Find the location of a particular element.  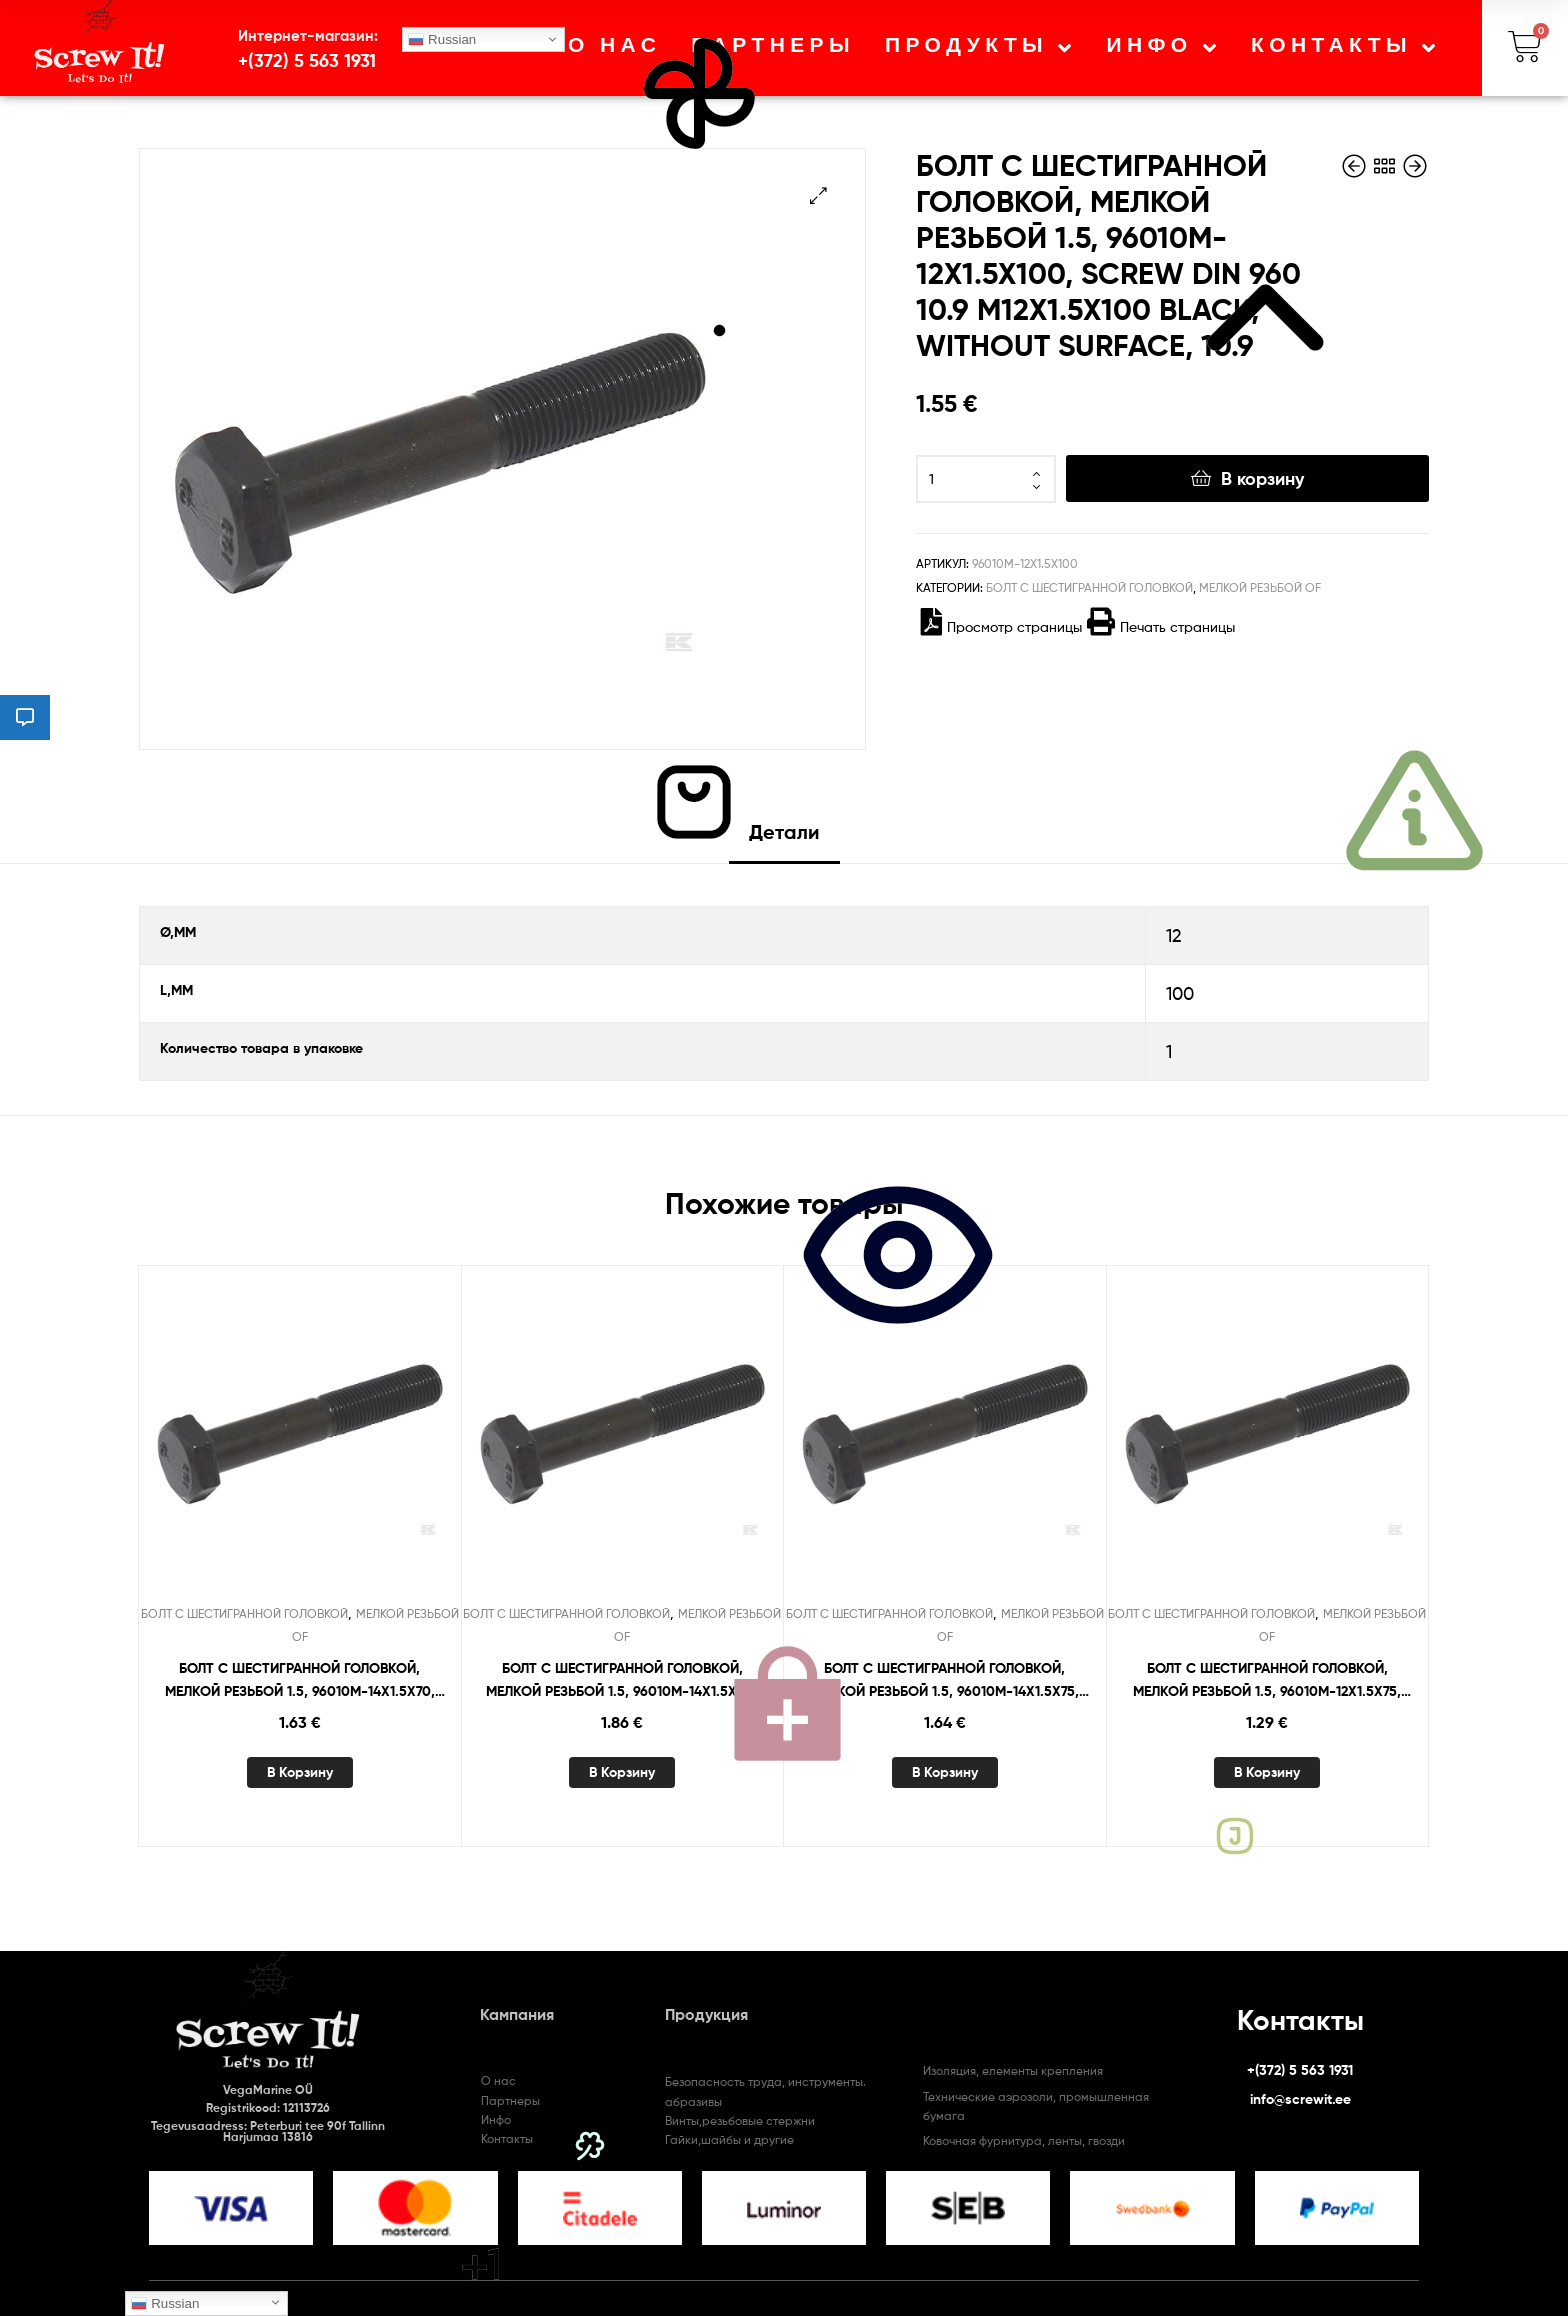

open huawei appgallery store is located at coordinates (694, 802).